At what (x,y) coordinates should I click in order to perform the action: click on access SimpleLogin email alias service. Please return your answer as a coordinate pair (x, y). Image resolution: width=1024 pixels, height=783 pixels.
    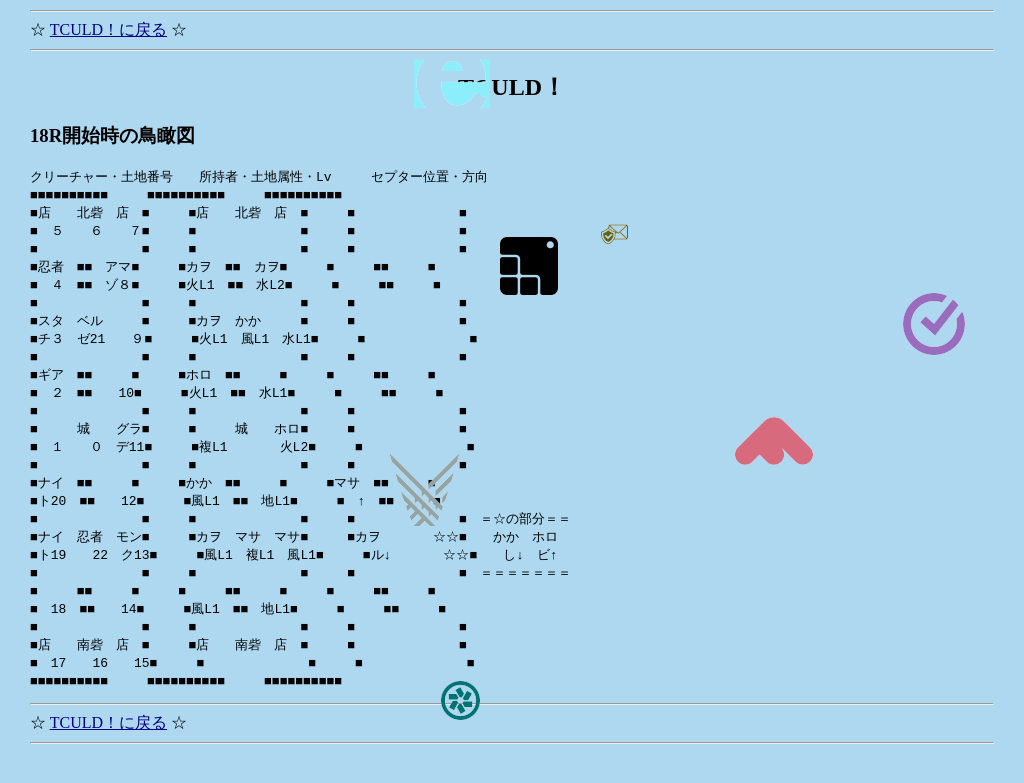
    Looking at the image, I should click on (614, 234).